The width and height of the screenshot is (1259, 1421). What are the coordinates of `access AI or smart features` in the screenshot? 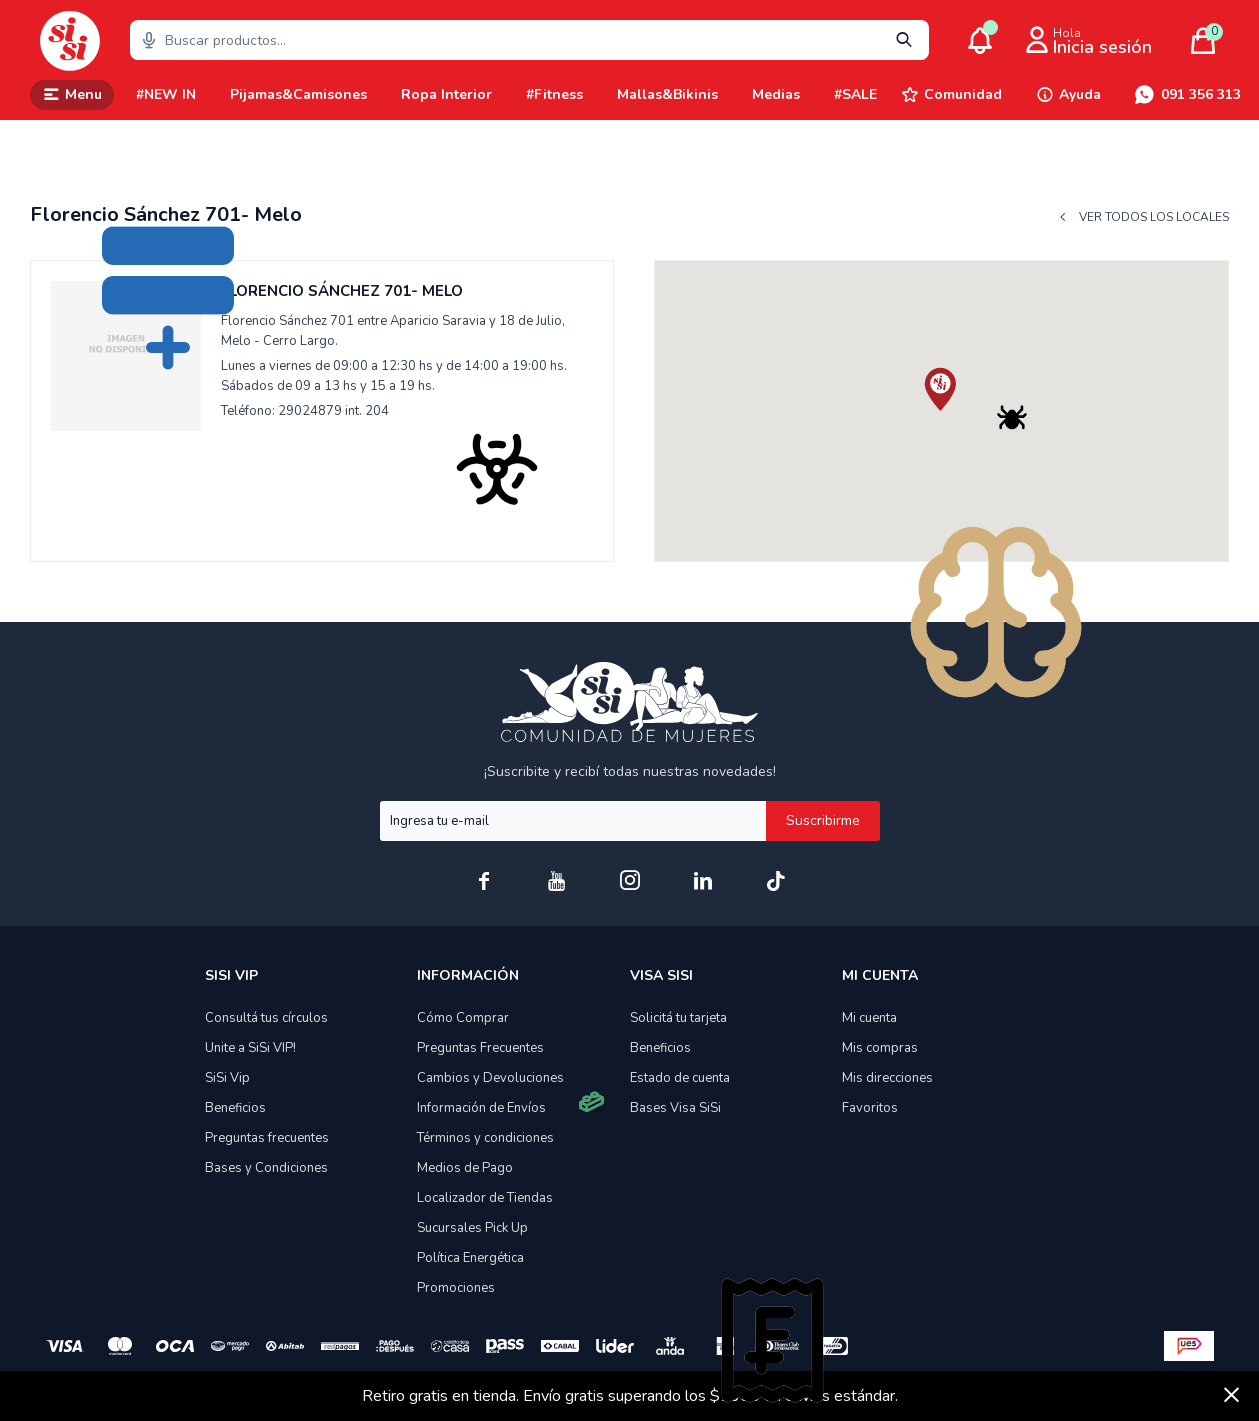 It's located at (996, 612).